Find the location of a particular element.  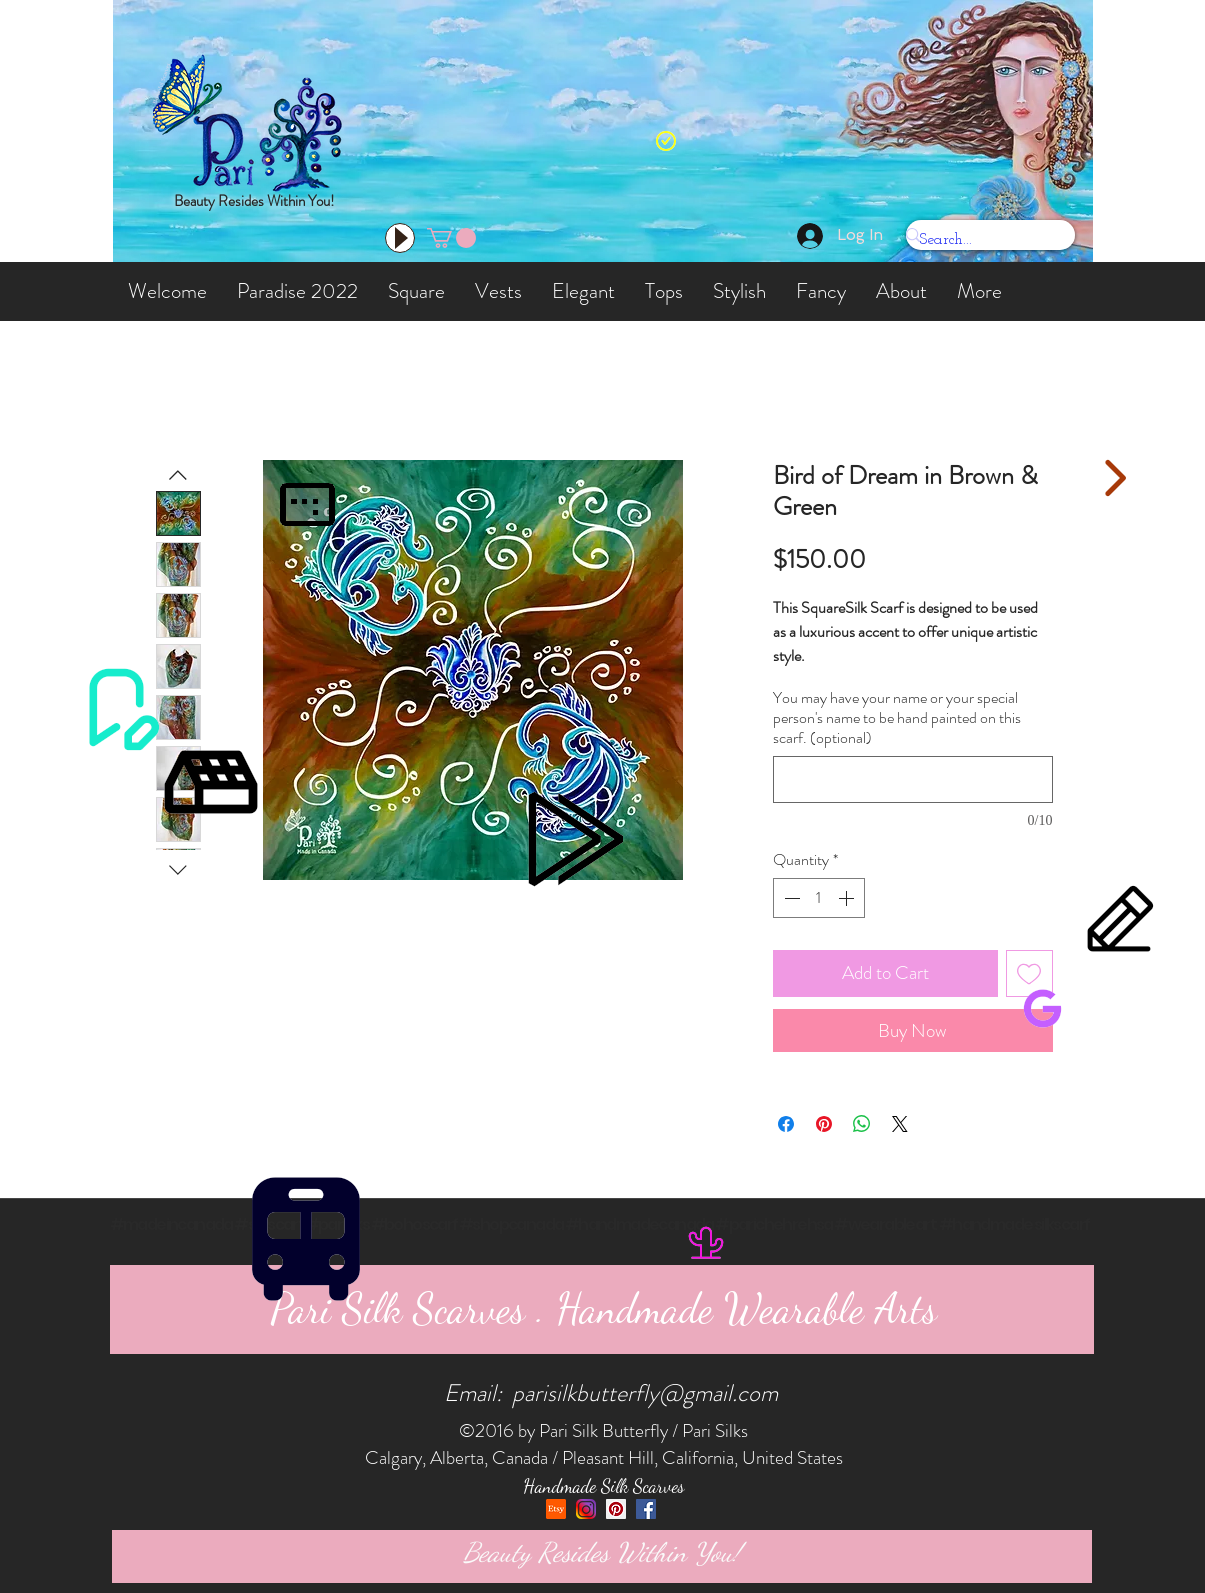

access solar energy or roof panel settings is located at coordinates (211, 785).